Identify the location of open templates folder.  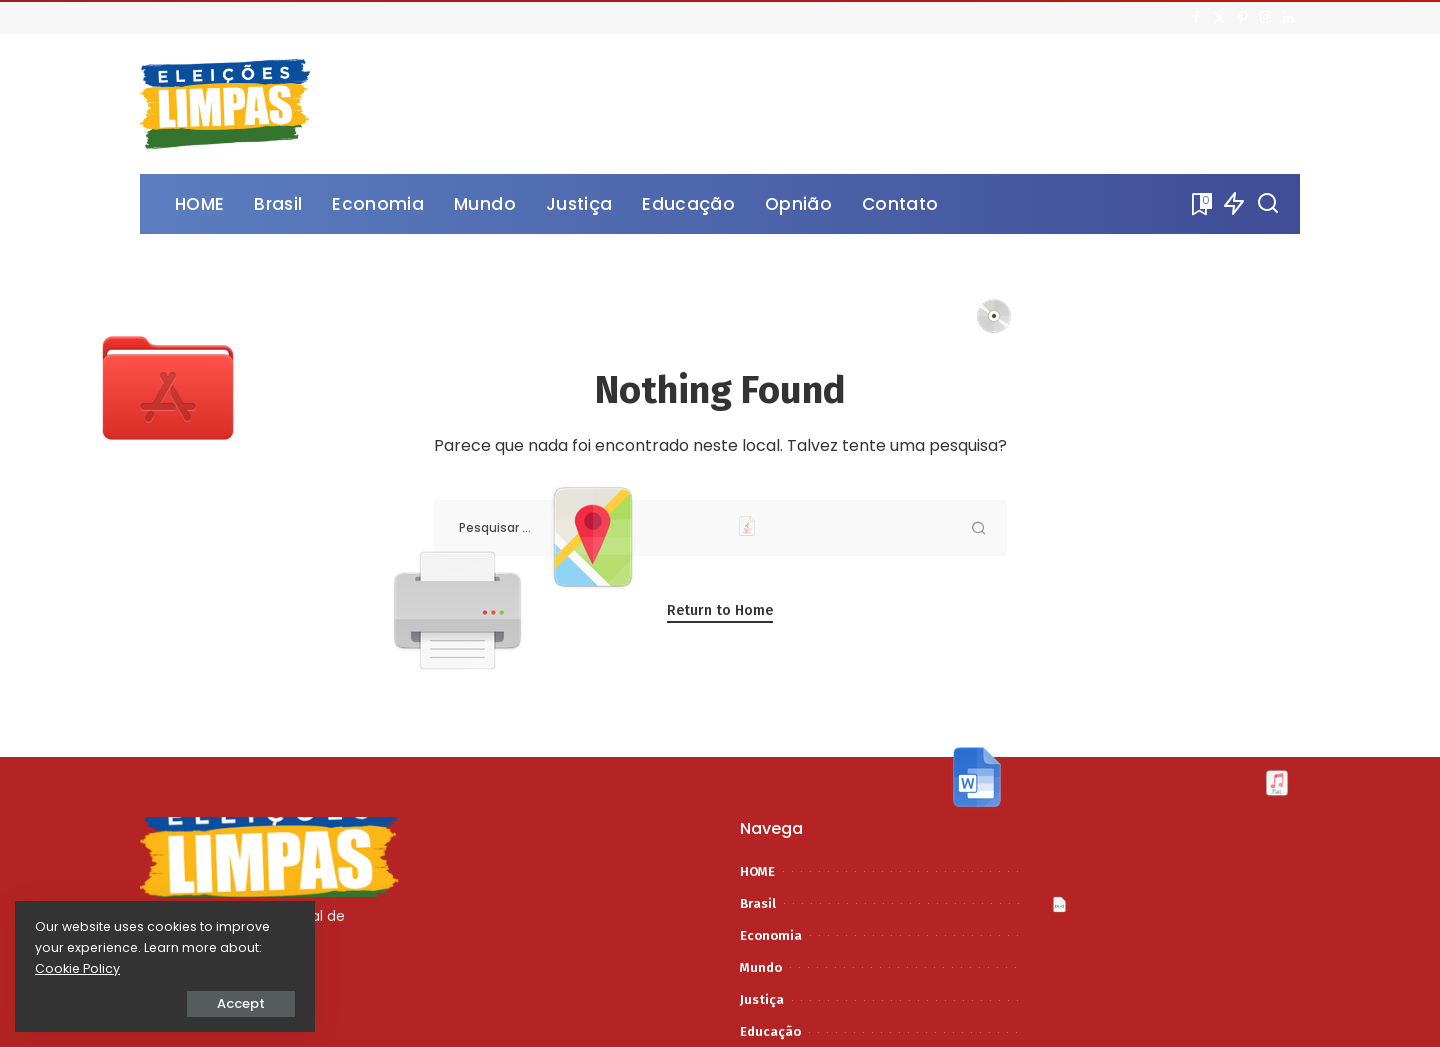
(168, 388).